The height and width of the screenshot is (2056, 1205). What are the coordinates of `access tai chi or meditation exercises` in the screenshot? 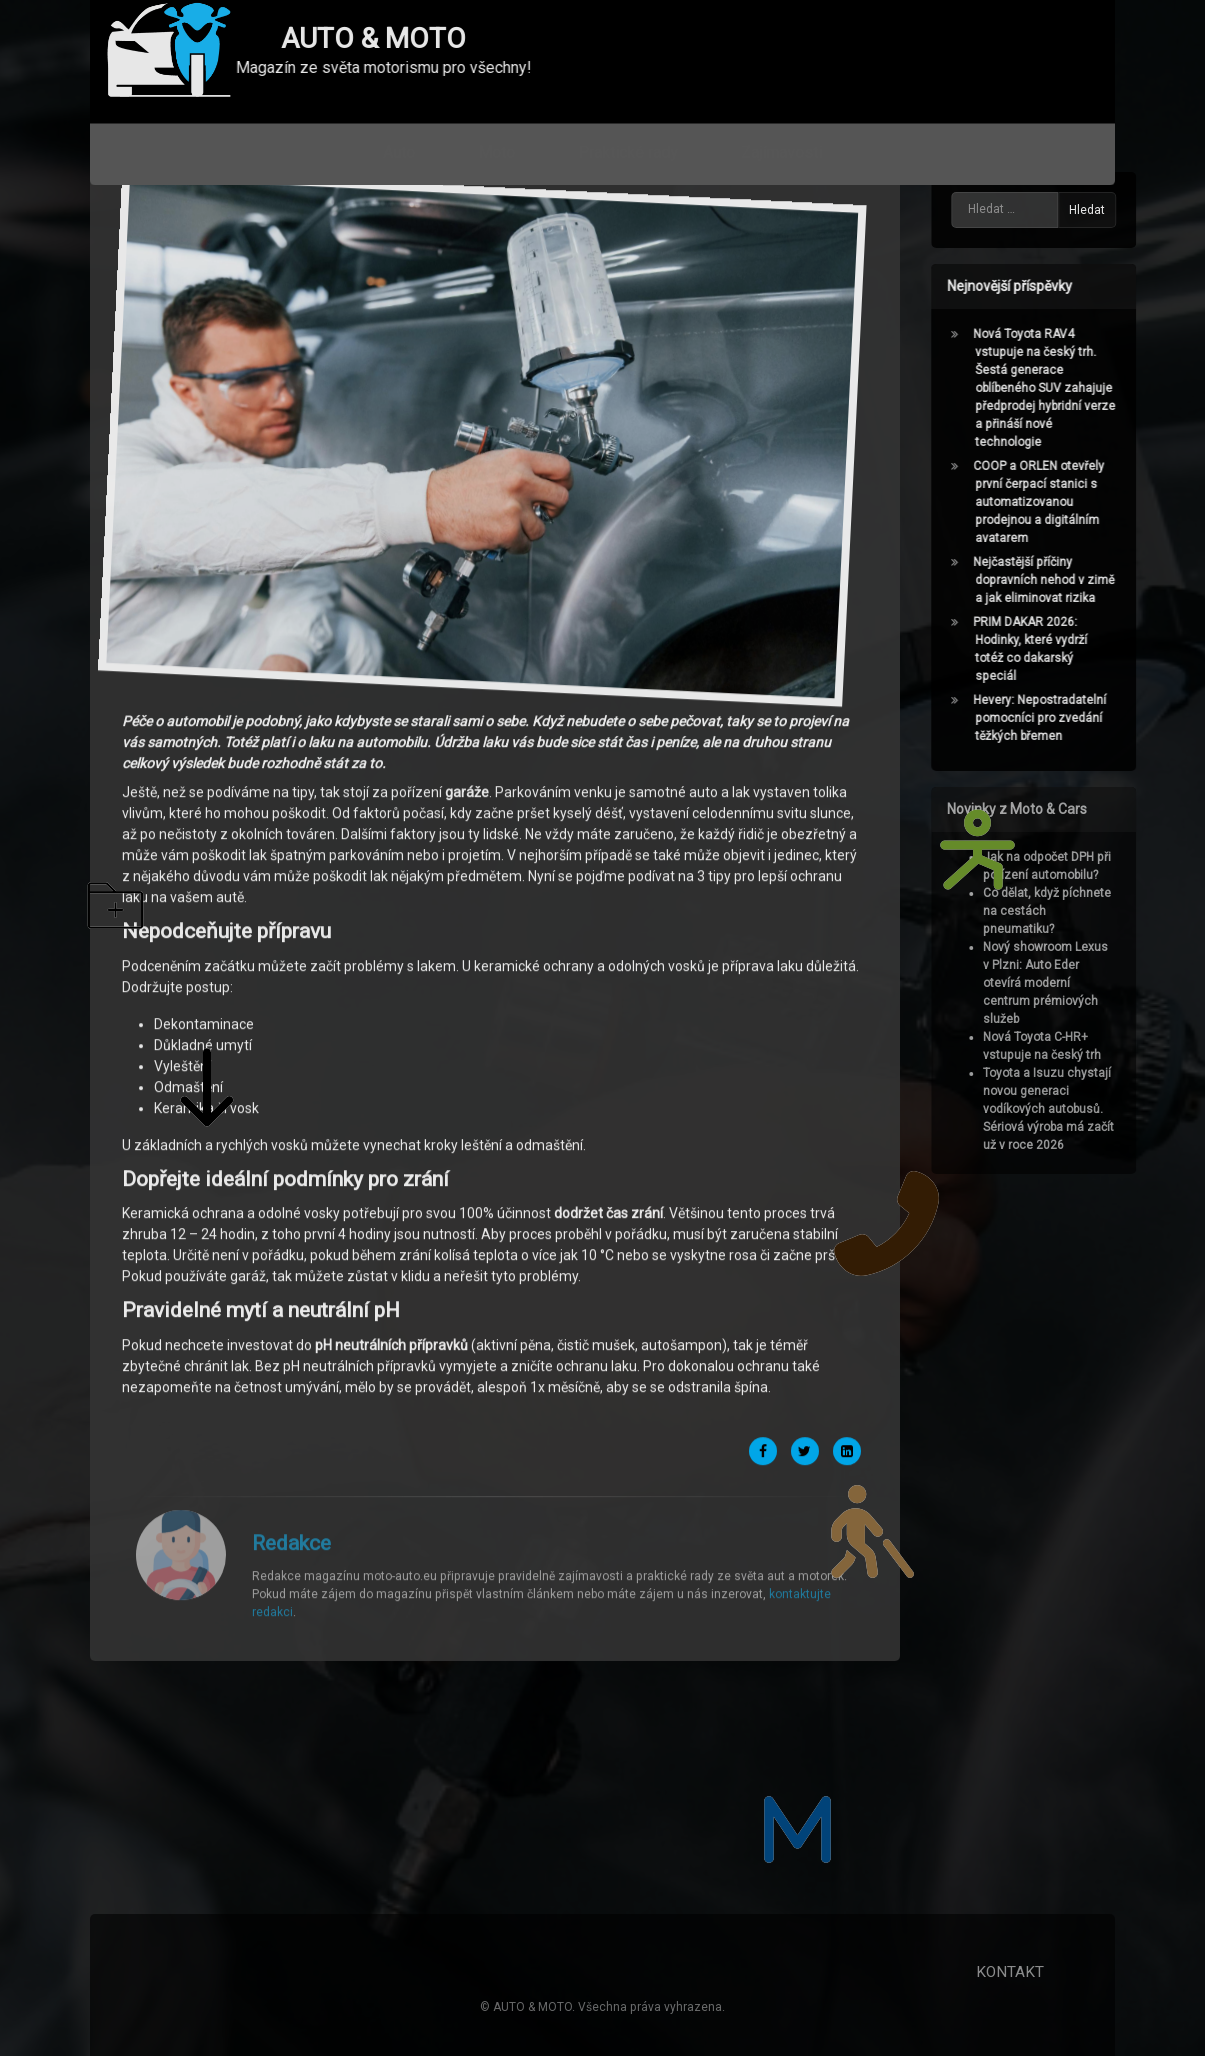 It's located at (977, 852).